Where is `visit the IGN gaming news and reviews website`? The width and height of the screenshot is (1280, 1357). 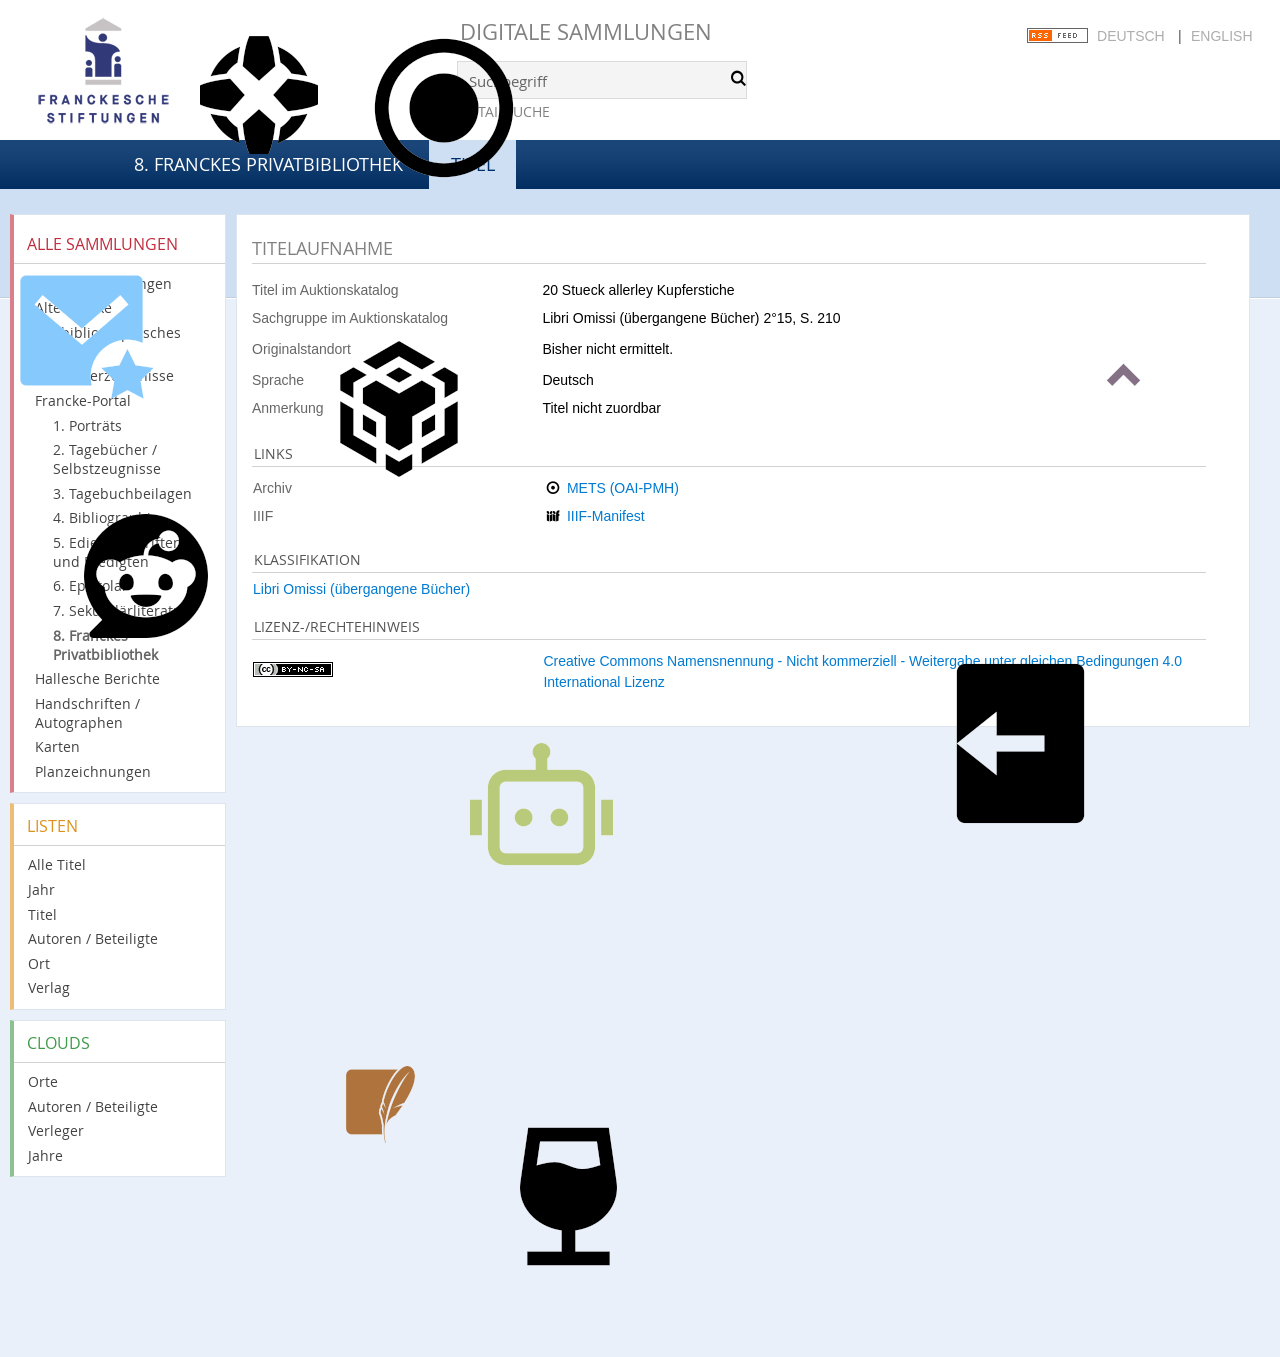
visit the IGN gaming news and reviews website is located at coordinates (259, 95).